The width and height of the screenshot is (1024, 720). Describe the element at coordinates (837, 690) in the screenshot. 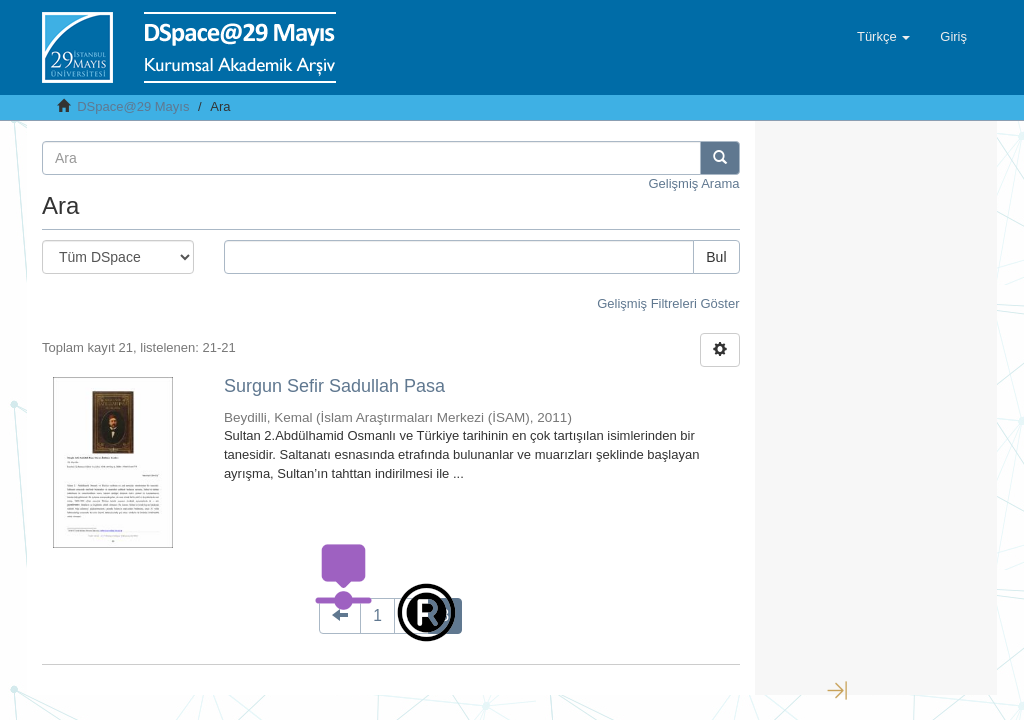

I see `navigate to the next item or page` at that location.